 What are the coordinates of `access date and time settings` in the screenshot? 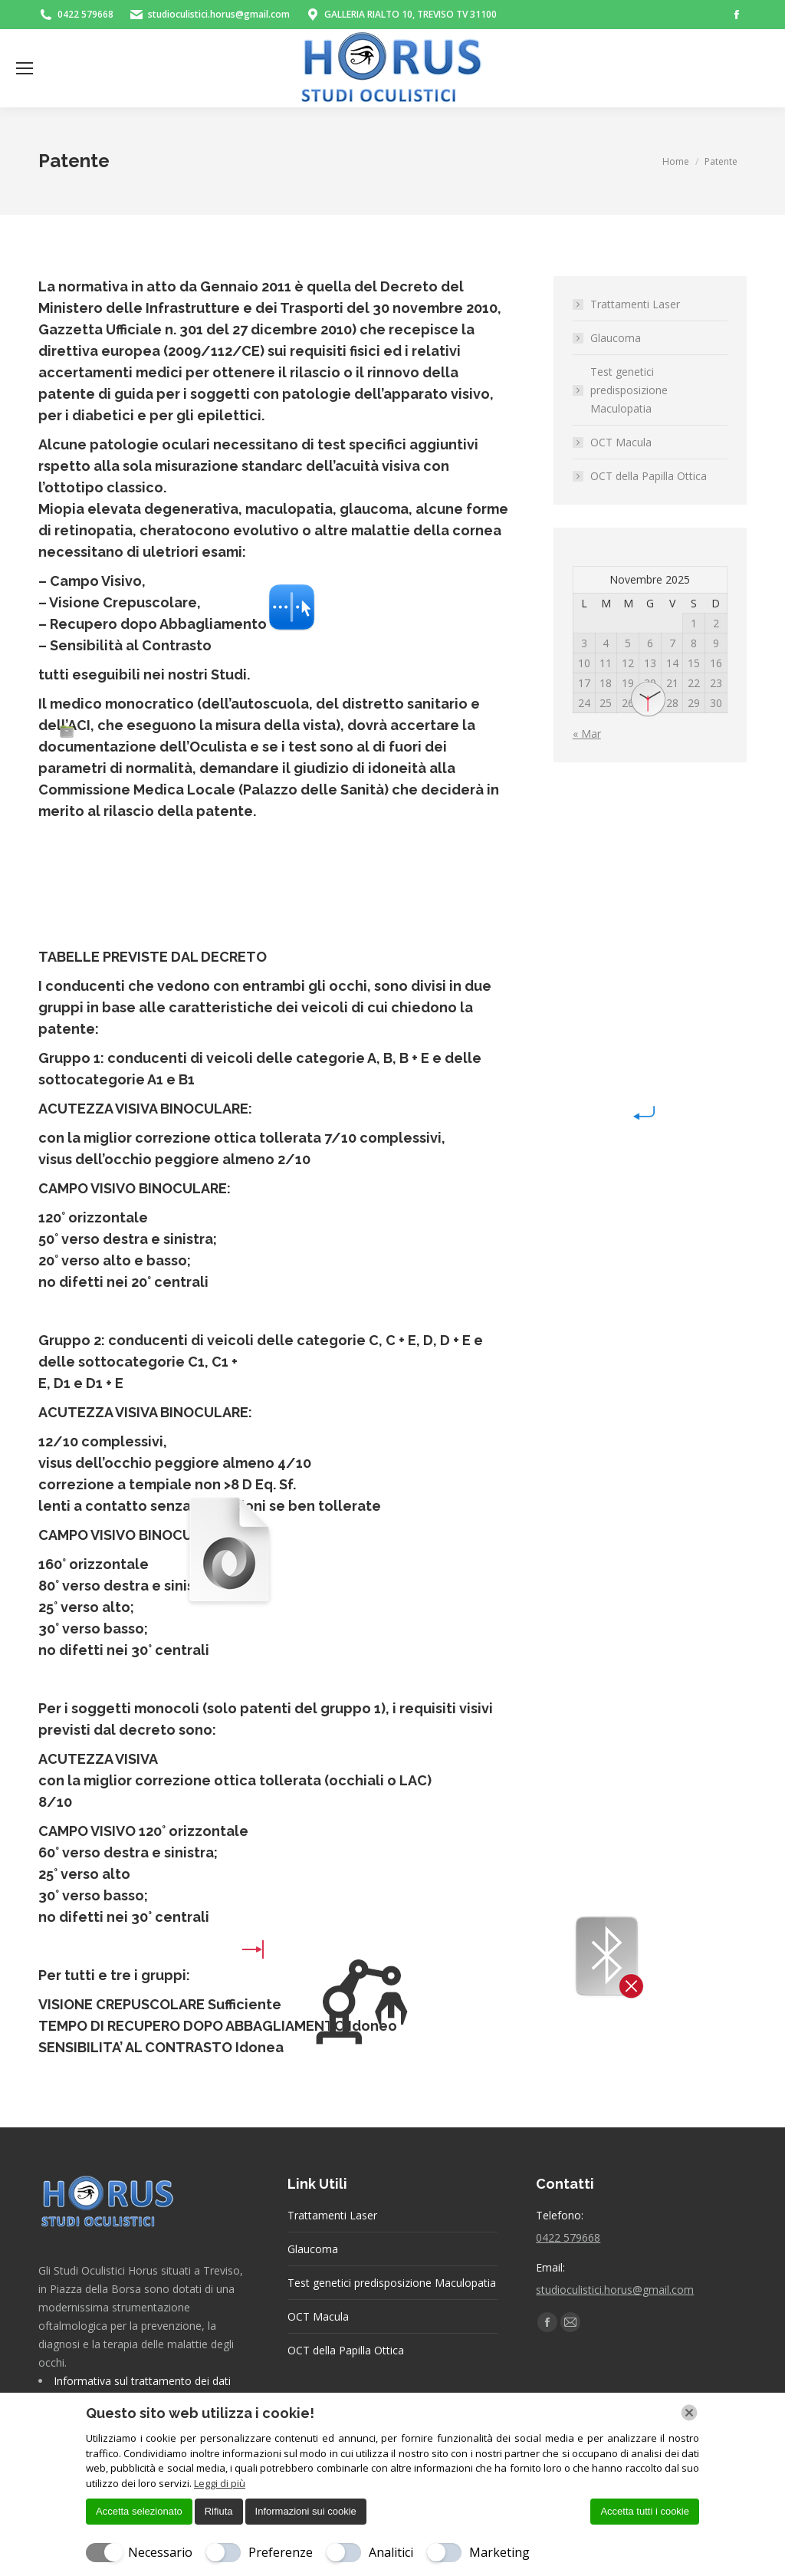 It's located at (648, 699).